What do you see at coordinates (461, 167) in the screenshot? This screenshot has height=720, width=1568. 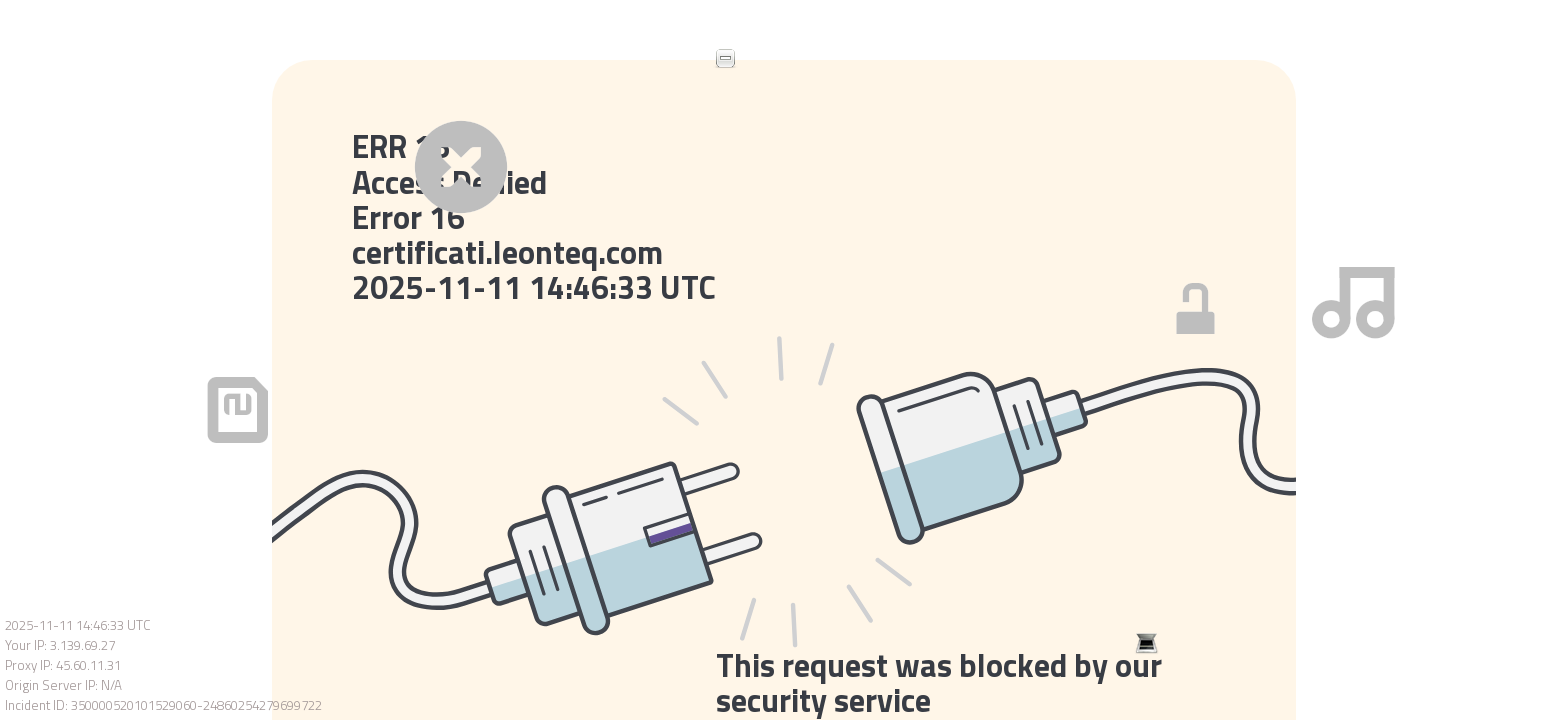 I see `delete selected item` at bounding box center [461, 167].